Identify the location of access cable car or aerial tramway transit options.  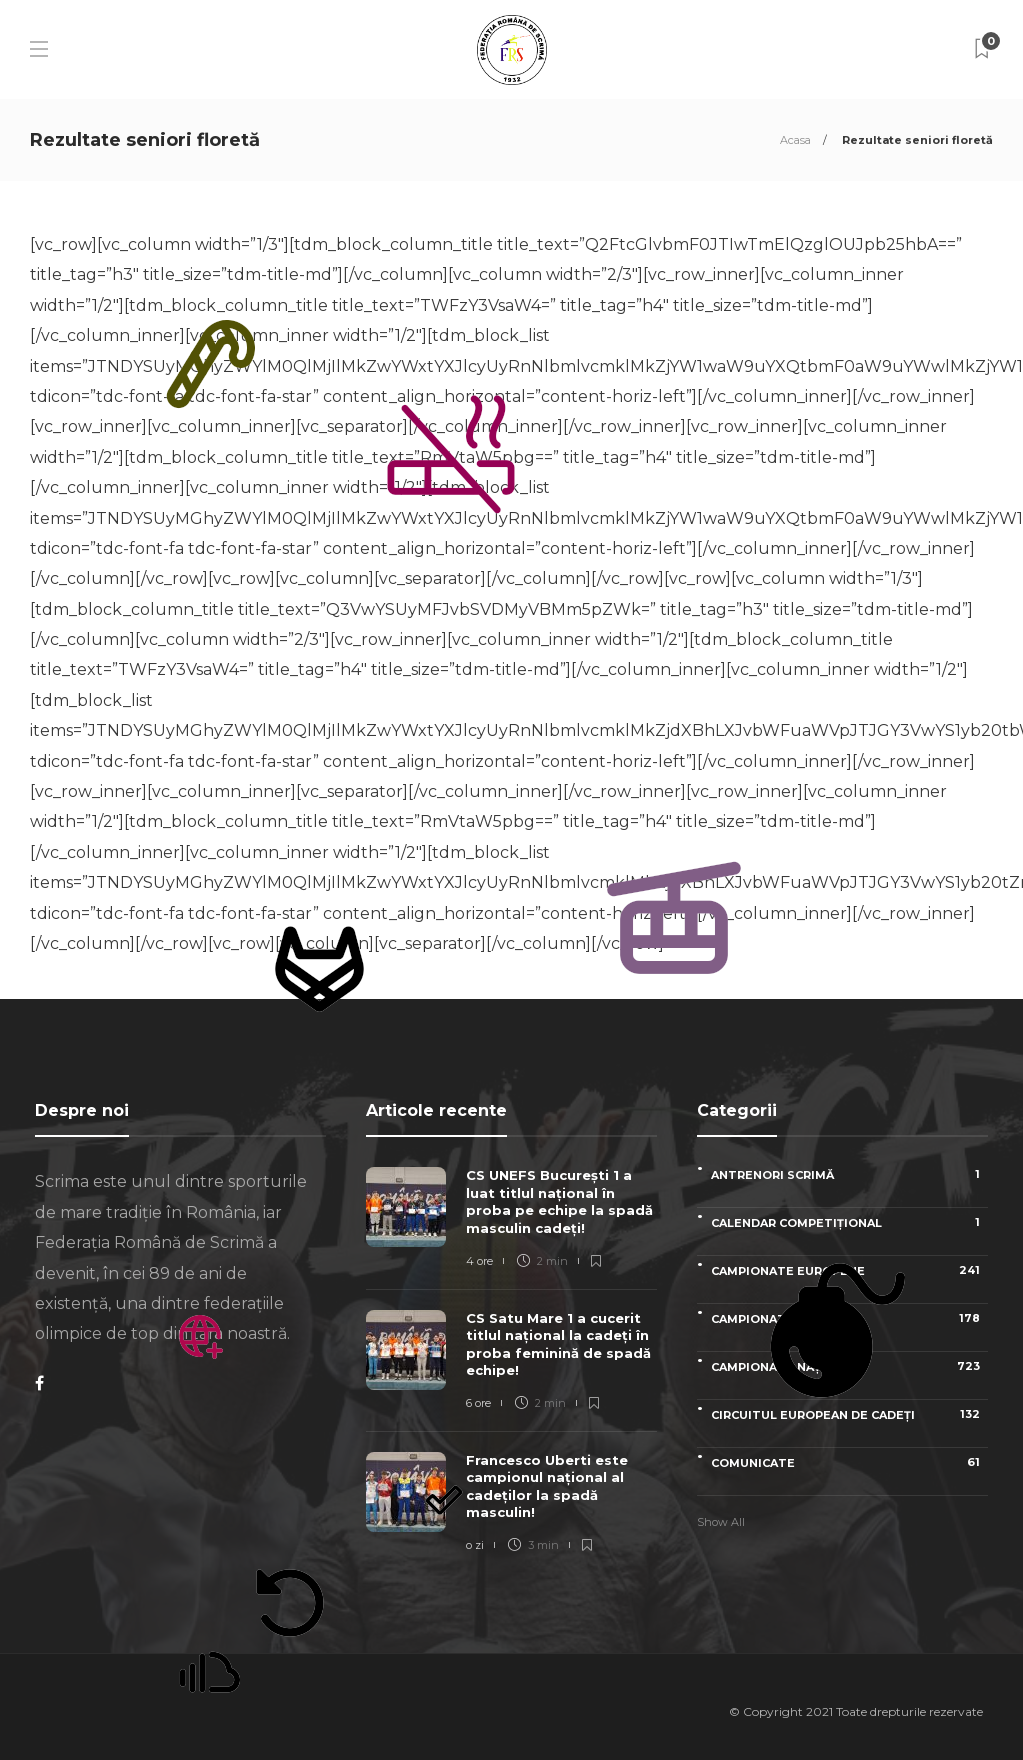
(674, 920).